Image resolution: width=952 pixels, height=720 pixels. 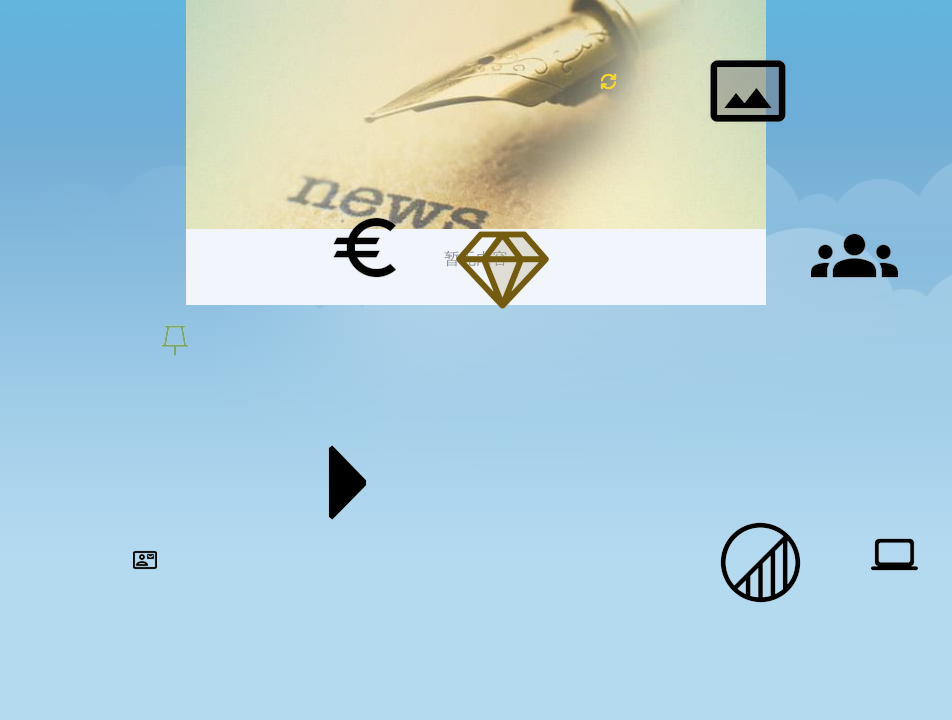 What do you see at coordinates (760, 562) in the screenshot?
I see `adjust contrast or brightness settings` at bounding box center [760, 562].